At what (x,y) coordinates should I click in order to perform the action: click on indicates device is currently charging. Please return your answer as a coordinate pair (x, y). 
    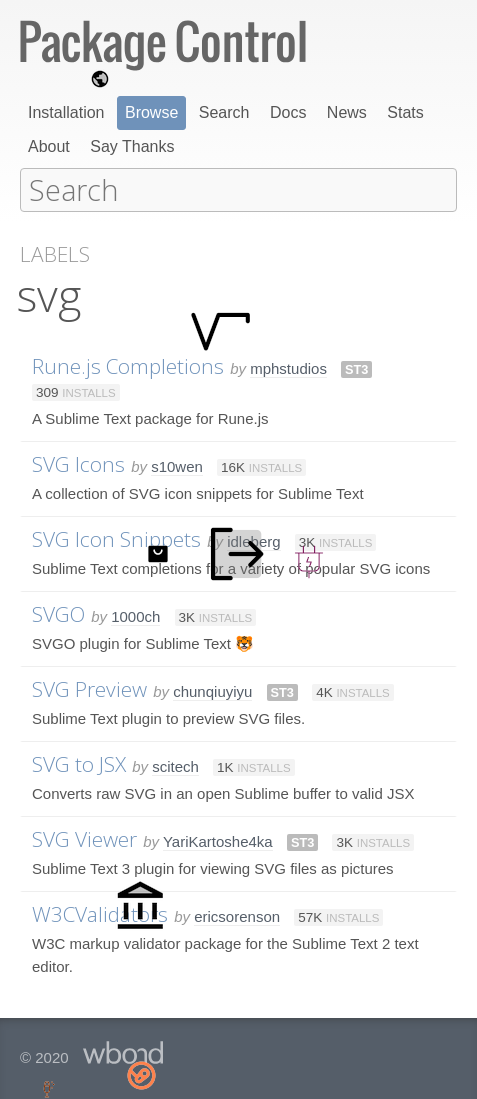
    Looking at the image, I should click on (309, 562).